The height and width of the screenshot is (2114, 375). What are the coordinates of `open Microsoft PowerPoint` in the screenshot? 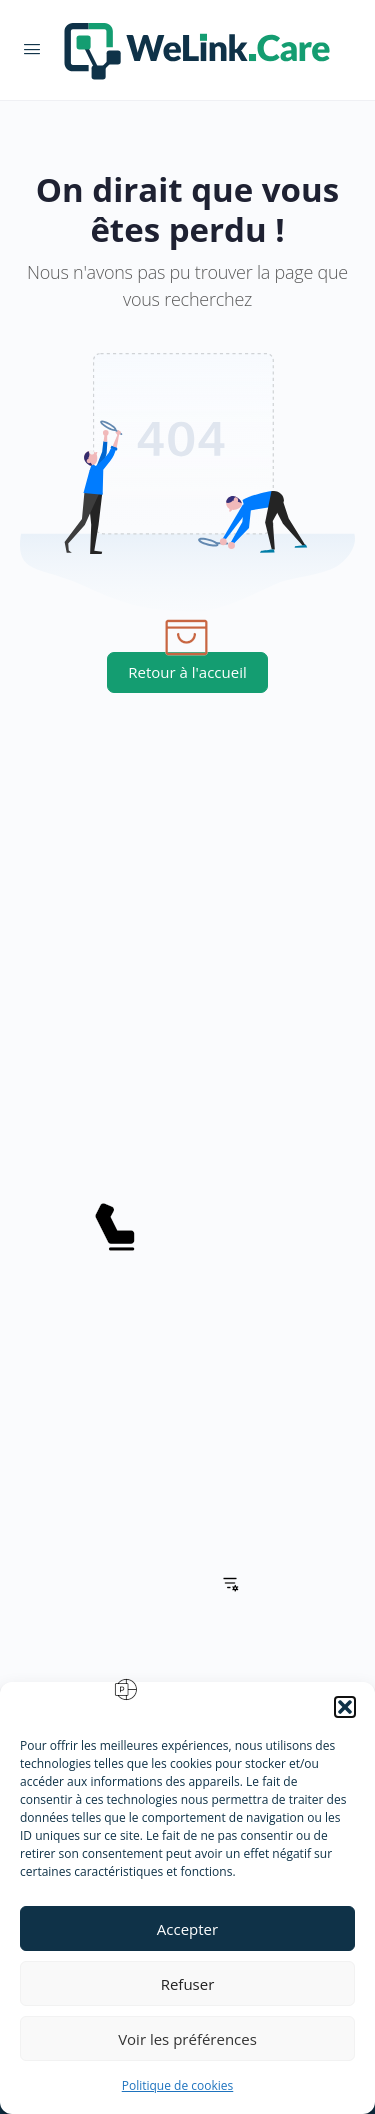 It's located at (125, 1689).